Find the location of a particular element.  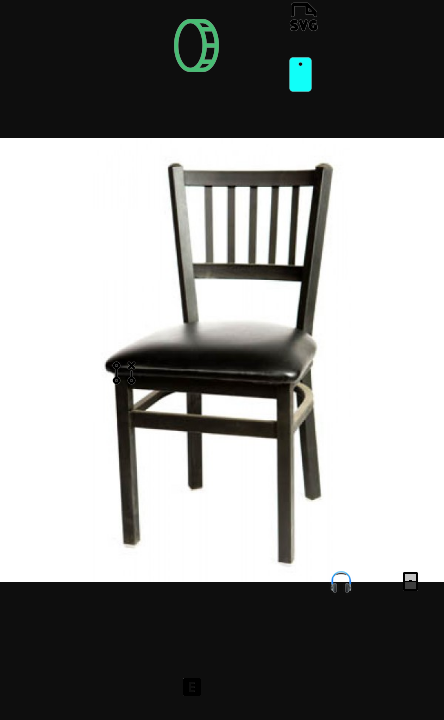

a closed or rejected pull request is located at coordinates (124, 373).